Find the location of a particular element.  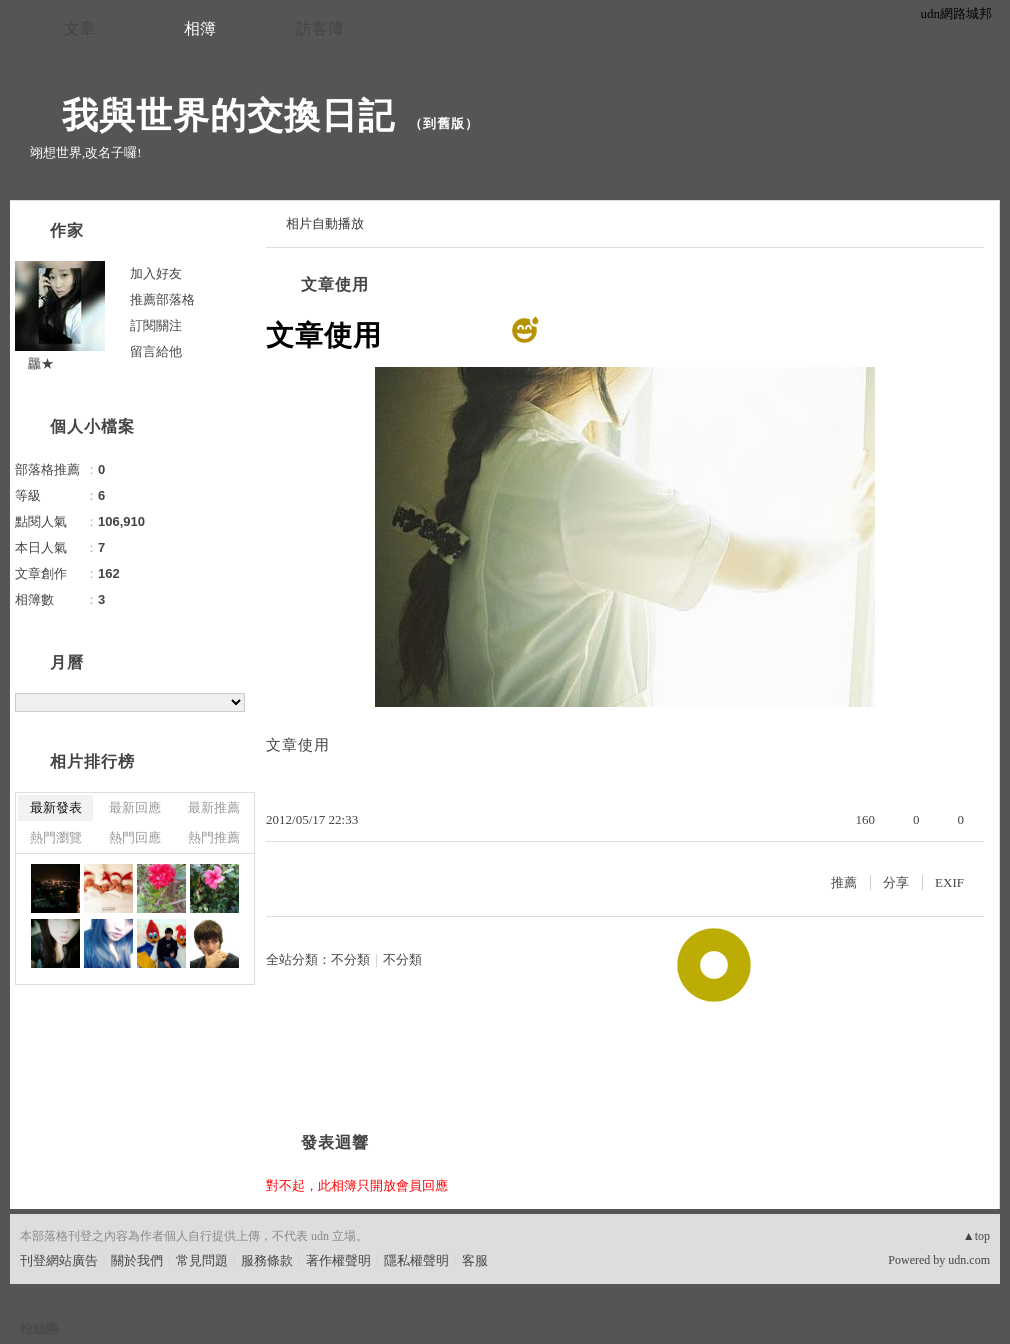

react with nervous or awkward laughter is located at coordinates (524, 330).